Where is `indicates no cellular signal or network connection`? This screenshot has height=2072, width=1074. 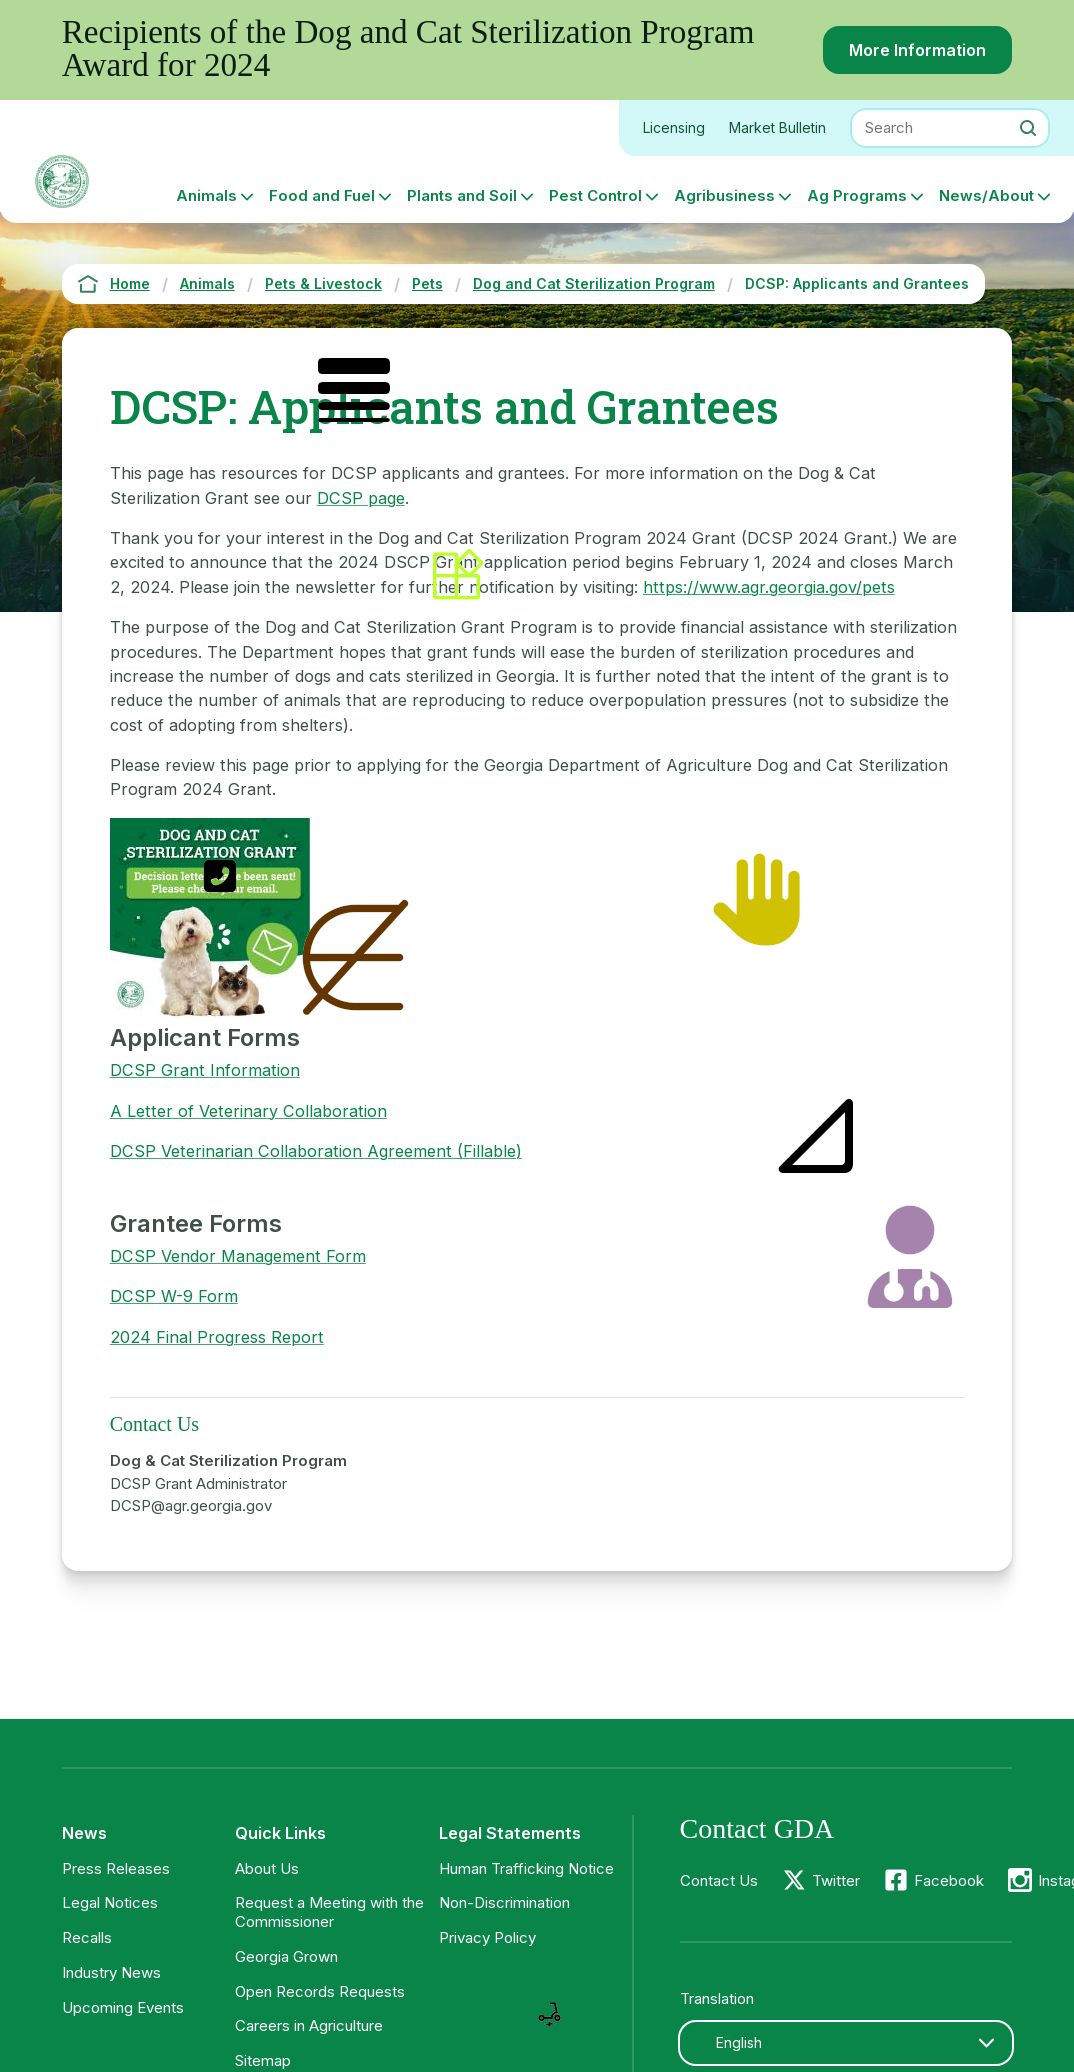 indicates no cellular signal or network connection is located at coordinates (813, 1133).